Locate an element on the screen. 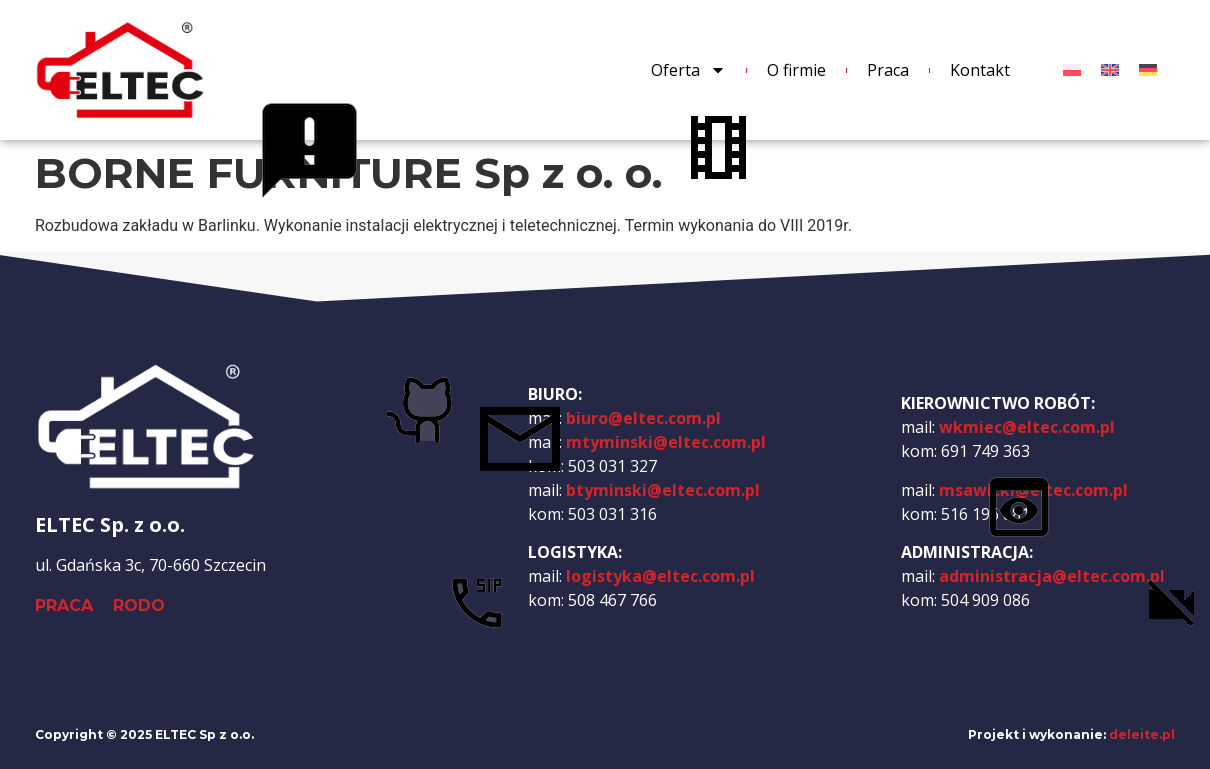  view announcements or alerts is located at coordinates (309, 150).